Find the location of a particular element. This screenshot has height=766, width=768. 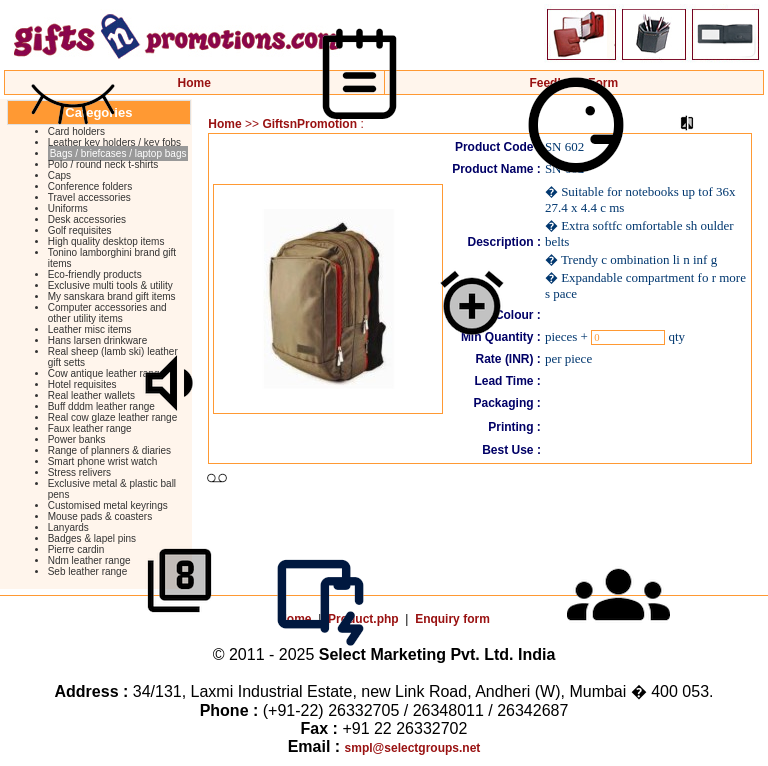

add a new alarm is located at coordinates (472, 303).